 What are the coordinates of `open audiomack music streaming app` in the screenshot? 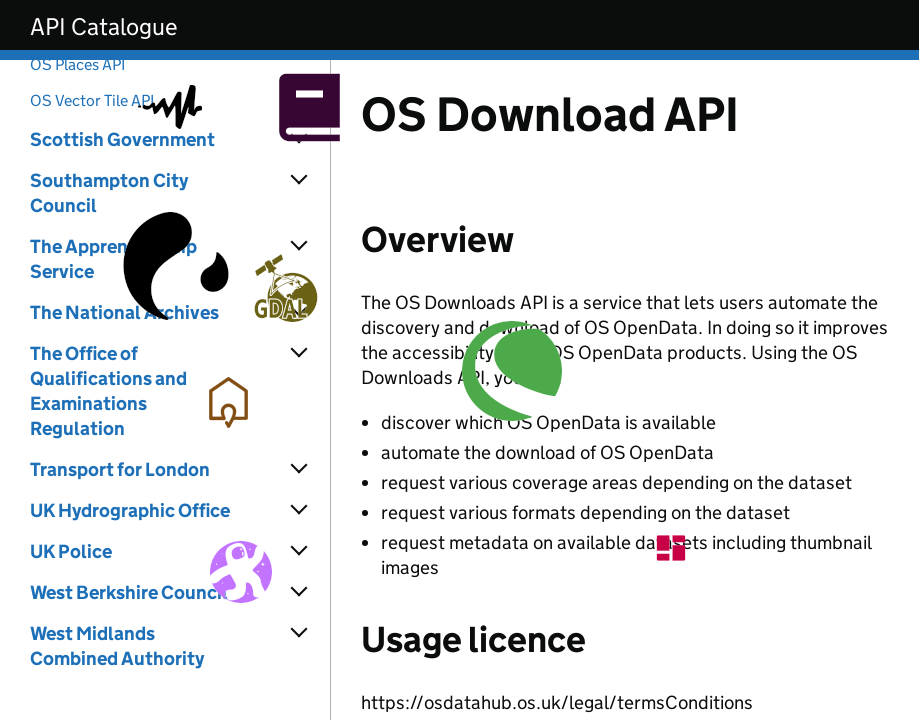 It's located at (170, 107).